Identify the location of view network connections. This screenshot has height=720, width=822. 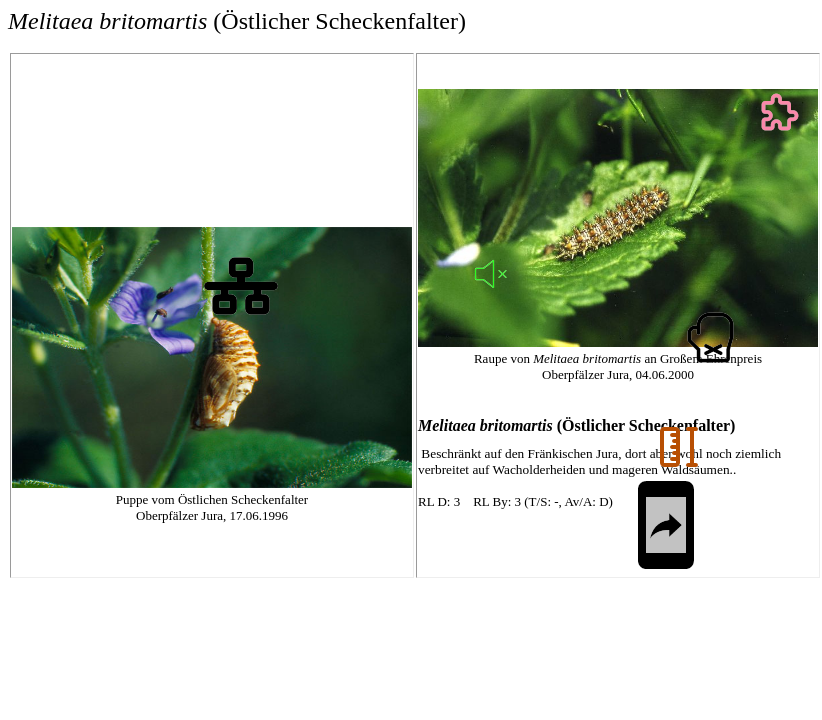
(241, 286).